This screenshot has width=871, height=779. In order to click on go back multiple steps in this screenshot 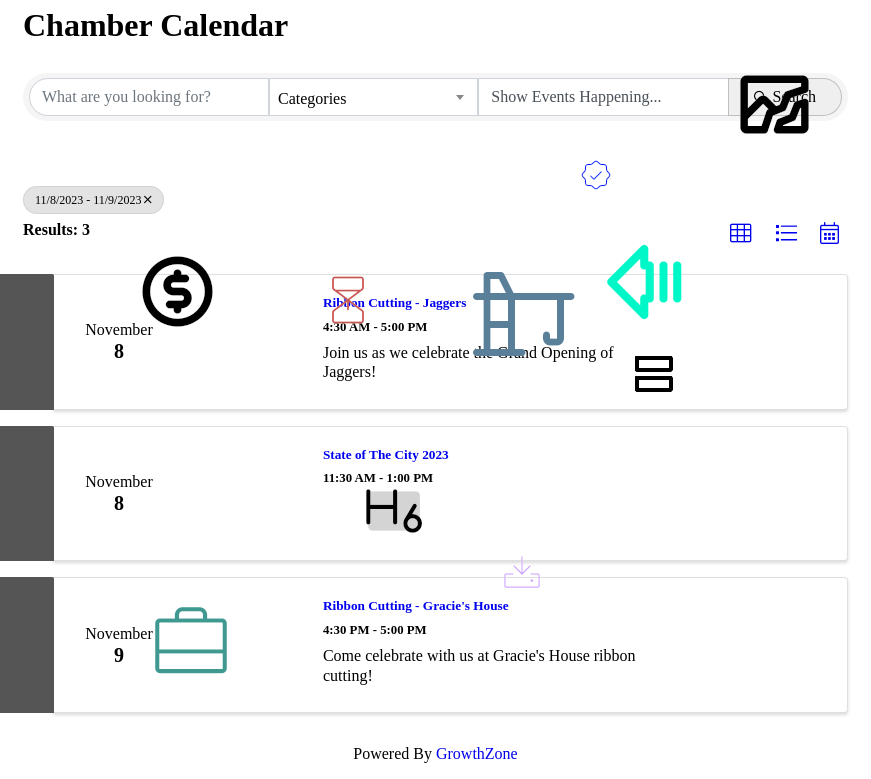, I will do `click(647, 282)`.